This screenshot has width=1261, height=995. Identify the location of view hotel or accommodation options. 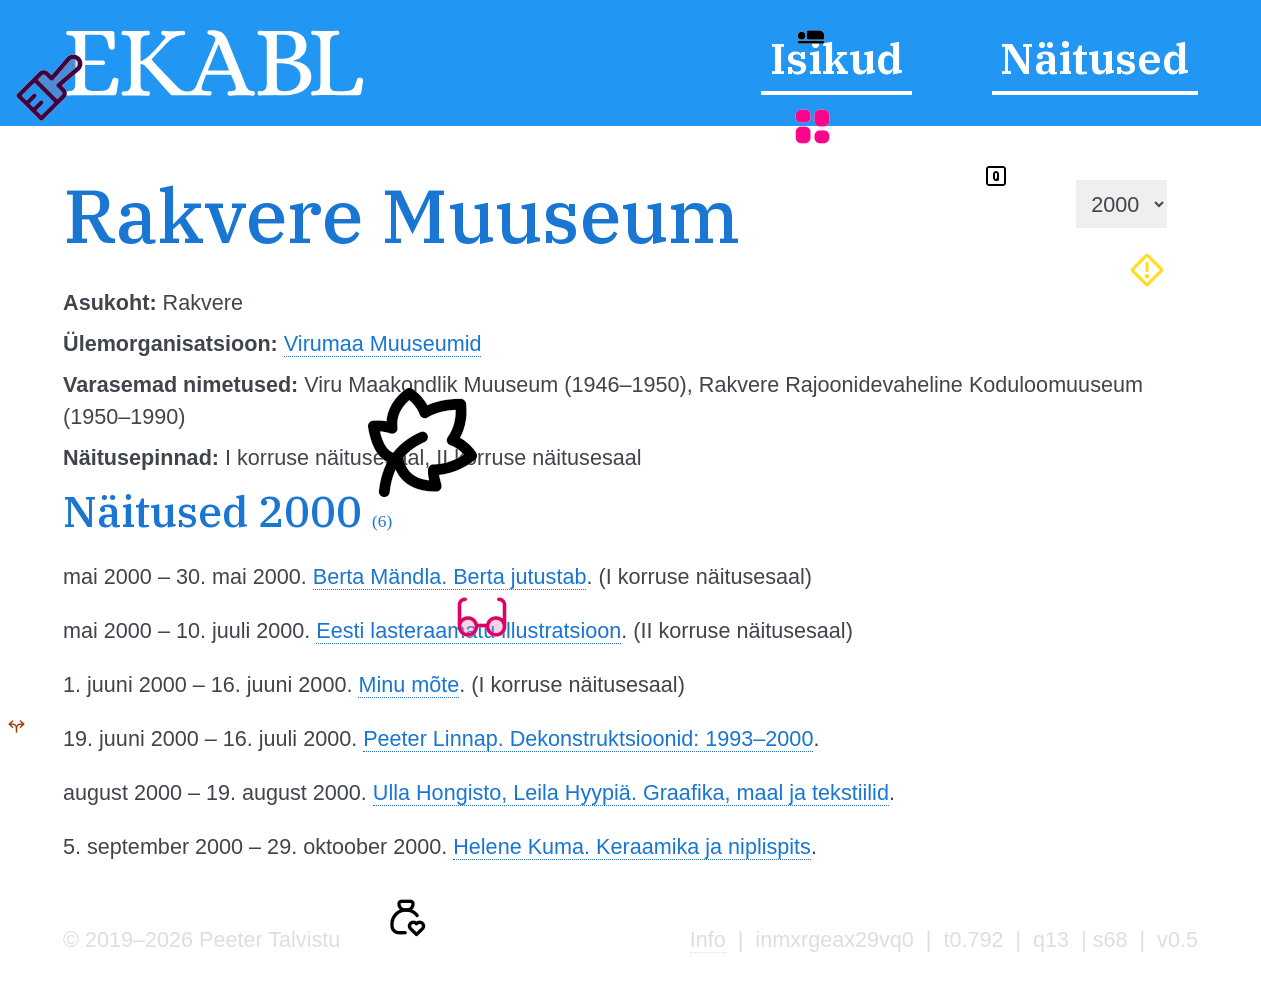
(811, 37).